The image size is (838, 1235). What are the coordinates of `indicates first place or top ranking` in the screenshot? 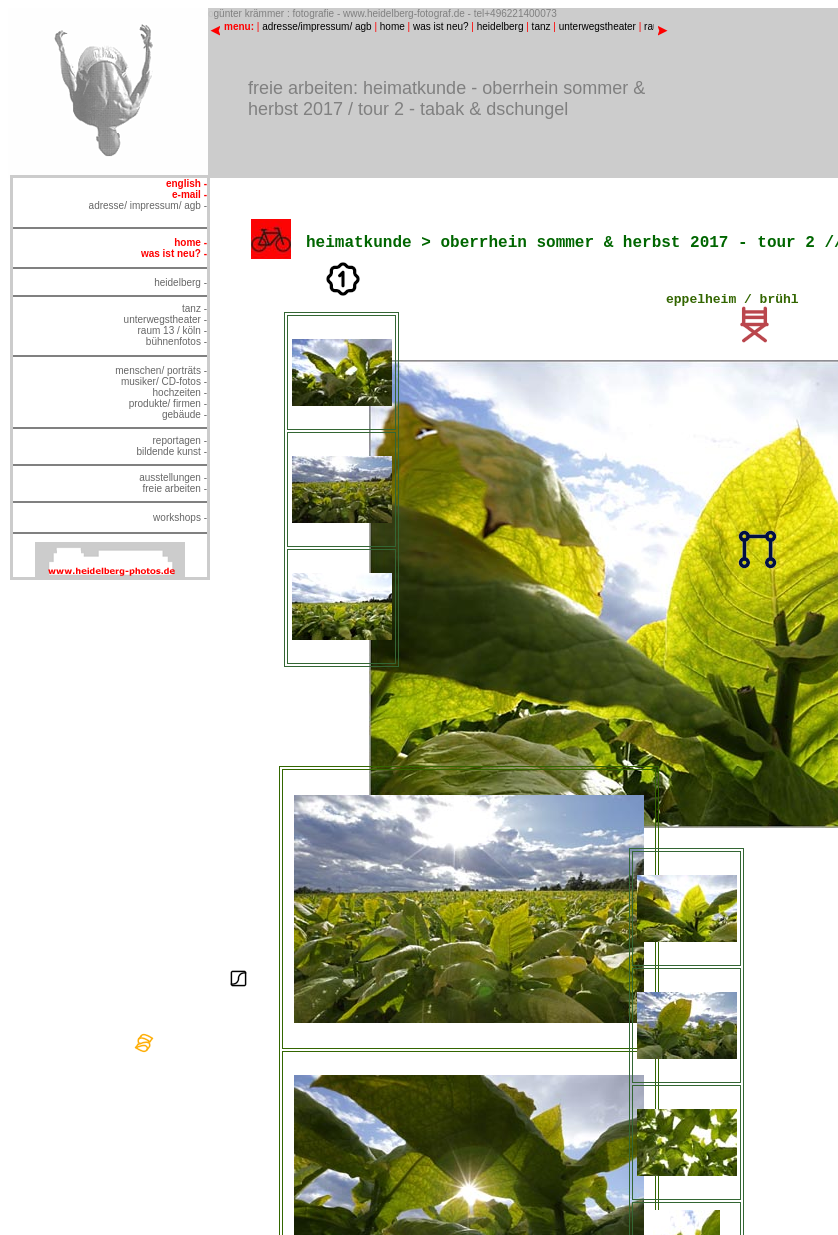 It's located at (343, 279).